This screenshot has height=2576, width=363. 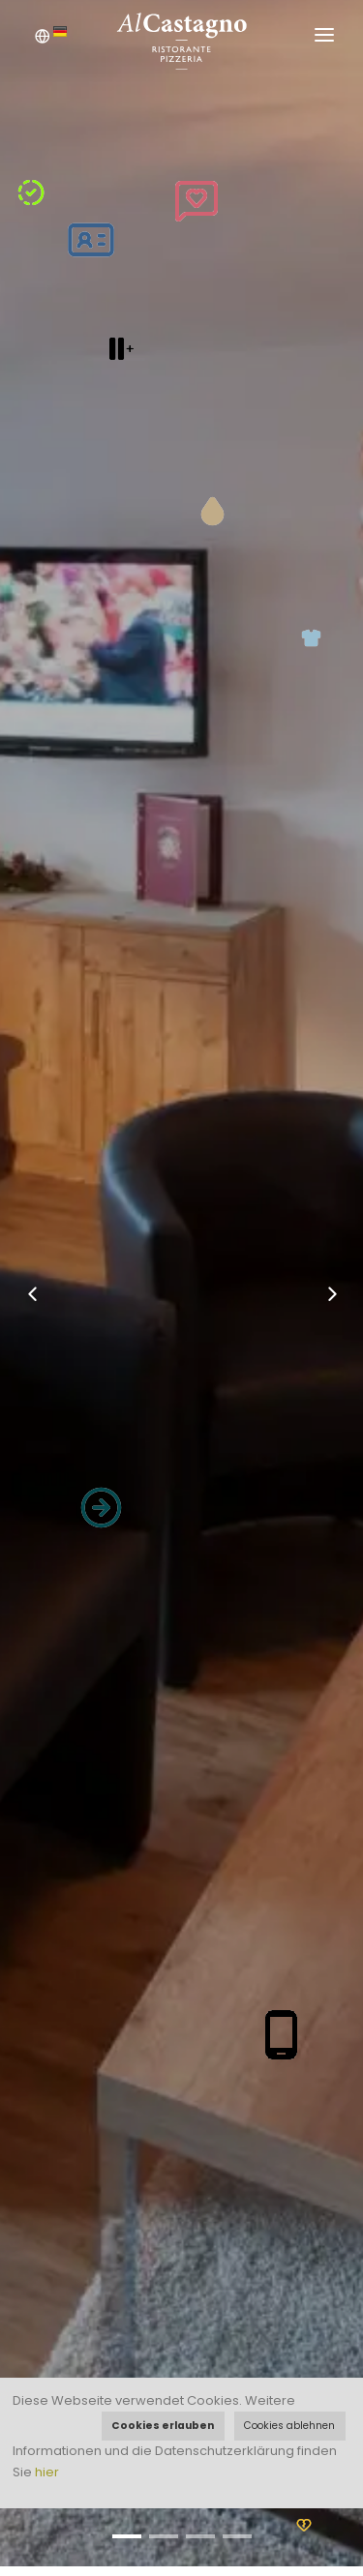 I want to click on access mobile device settings, so click(x=281, y=2034).